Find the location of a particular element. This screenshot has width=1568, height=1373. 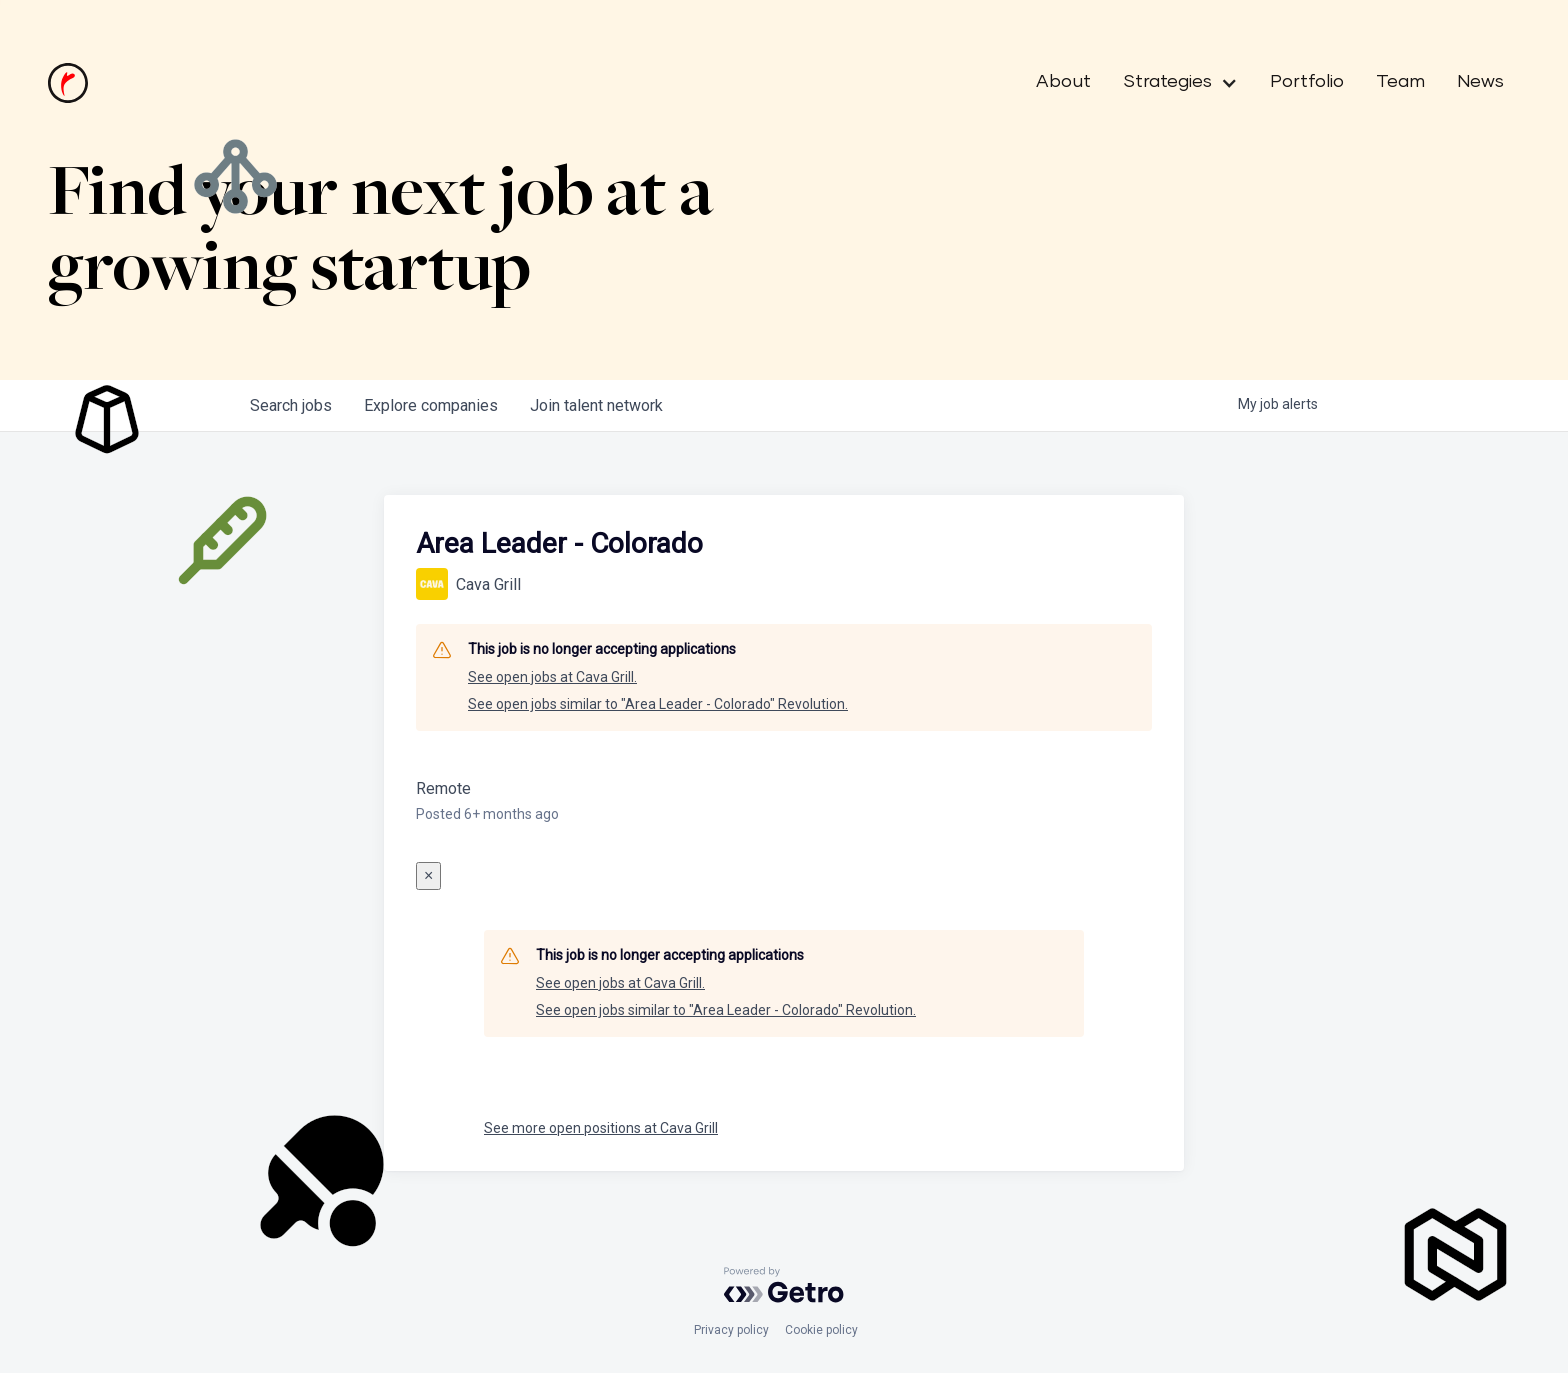

access table tennis or ping pong game is located at coordinates (322, 1177).